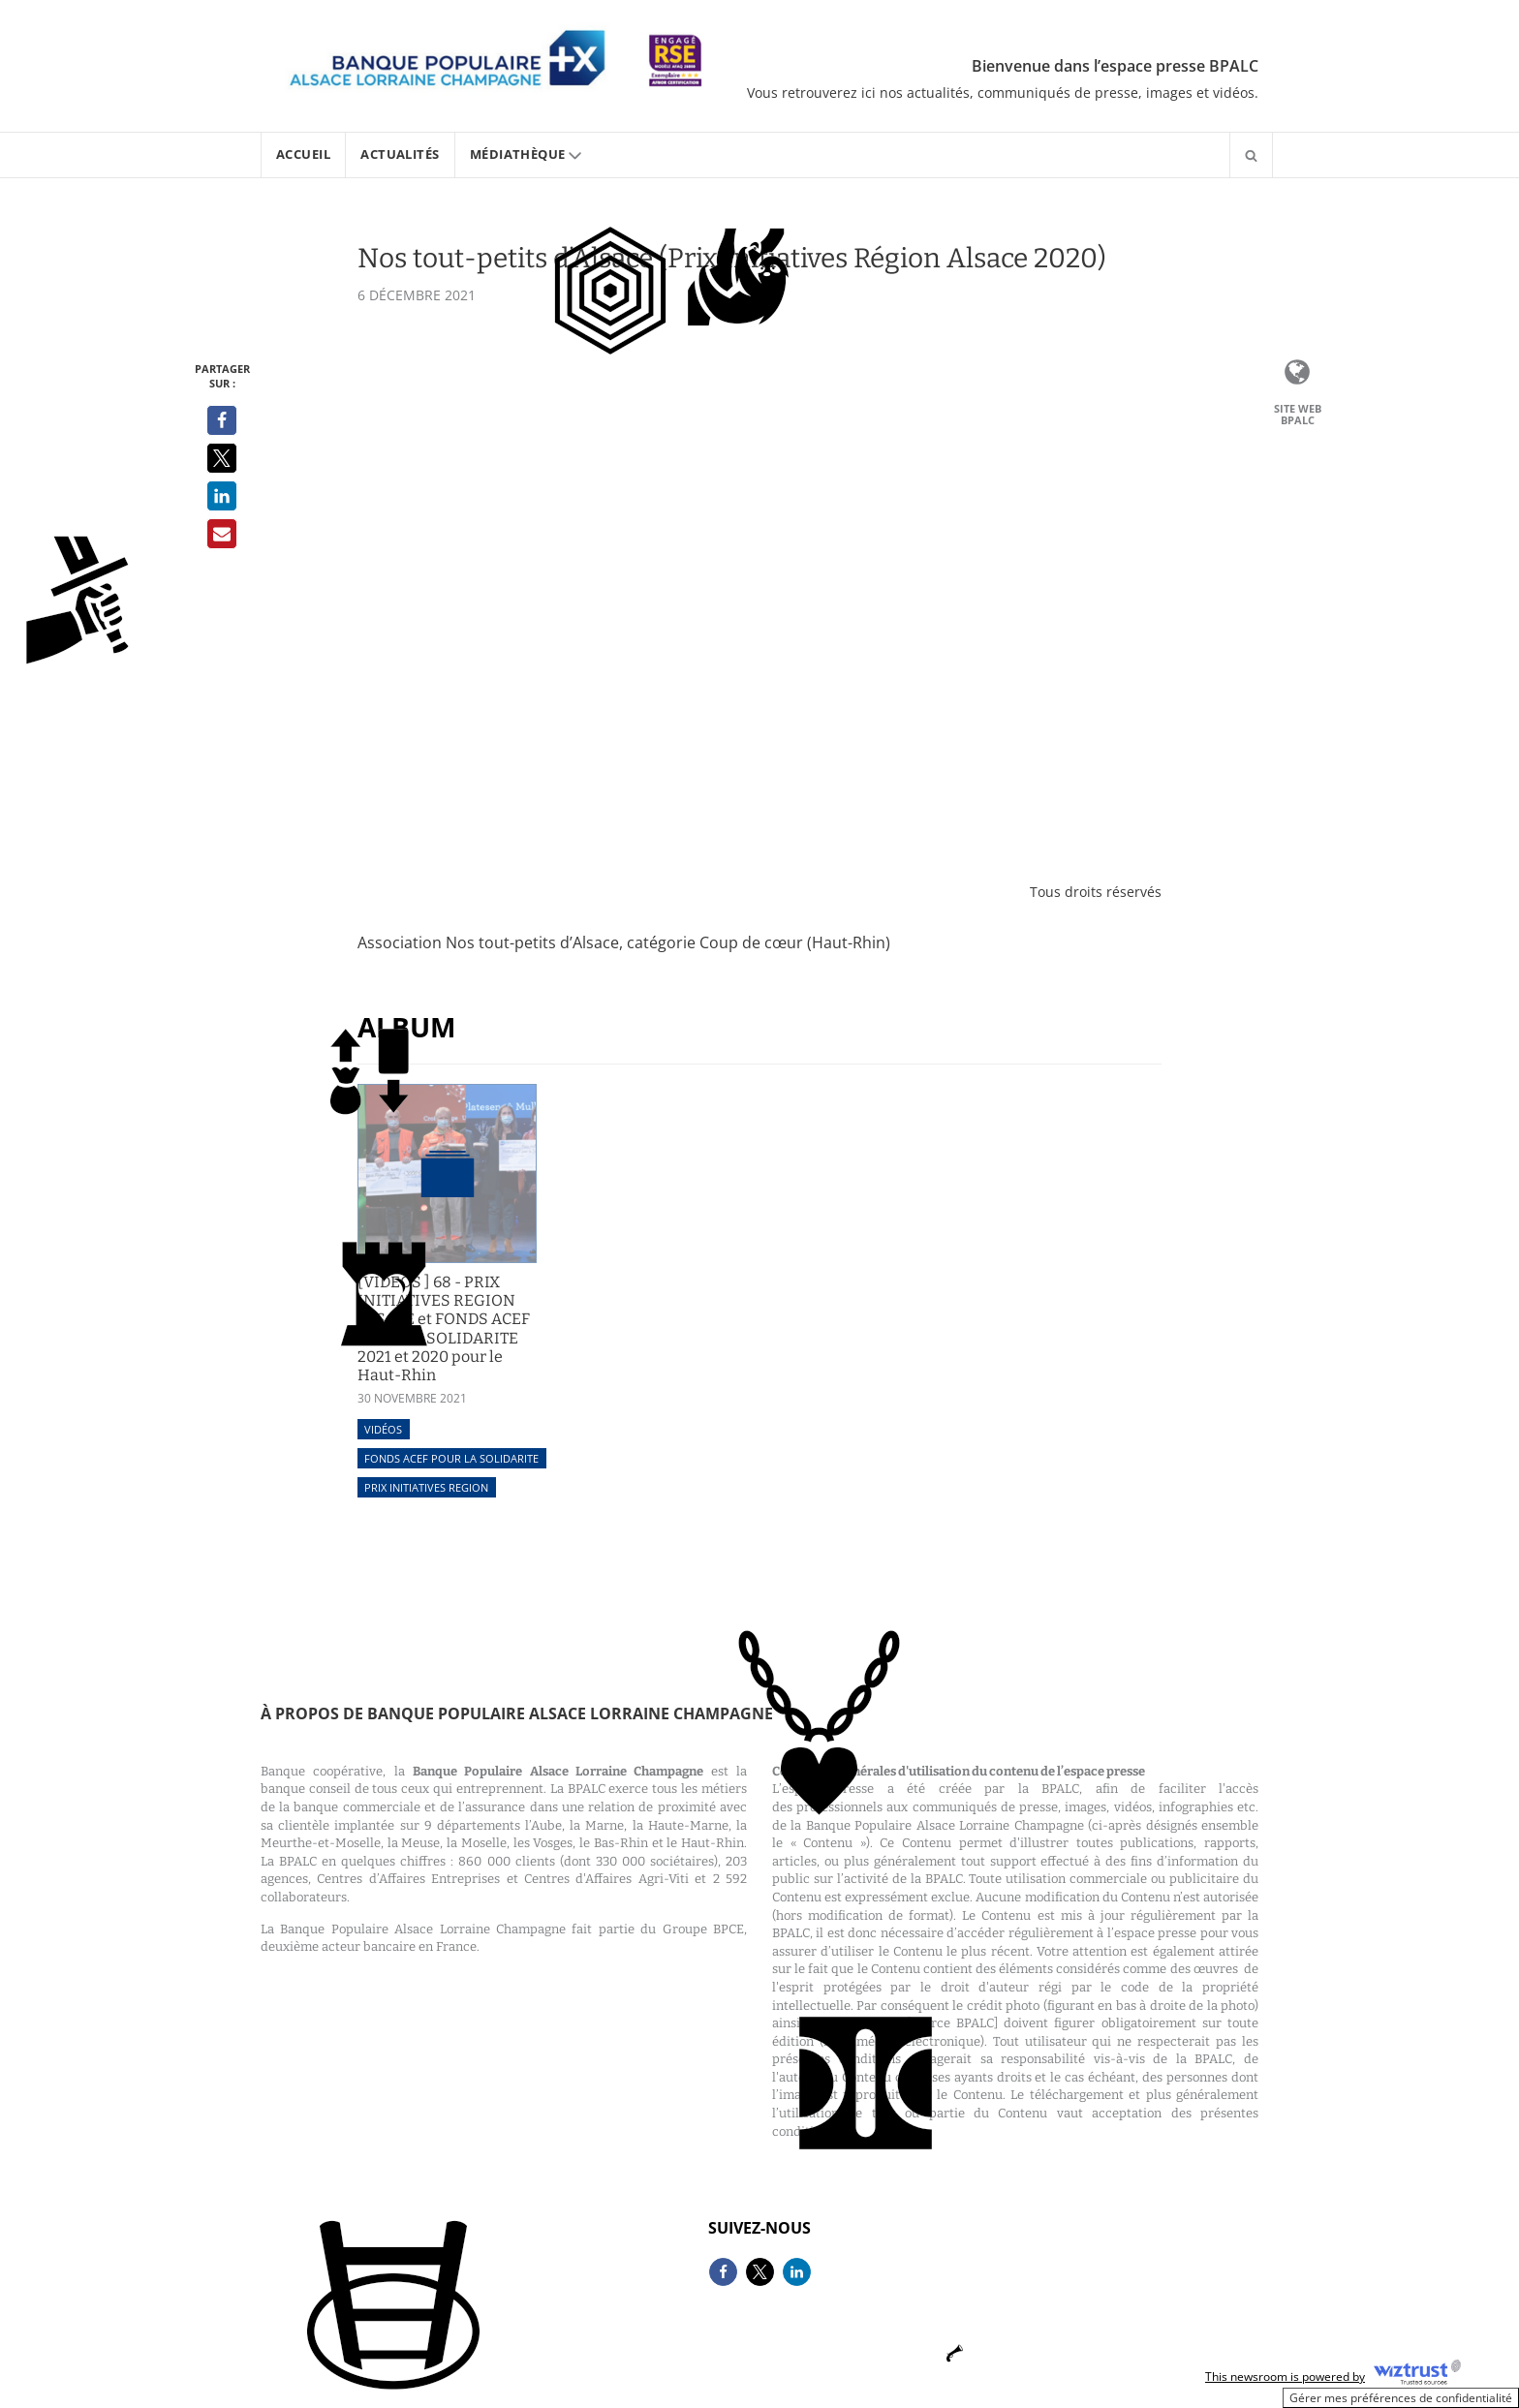  Describe the element at coordinates (369, 1070) in the screenshot. I see `purchase in-game cards or items` at that location.